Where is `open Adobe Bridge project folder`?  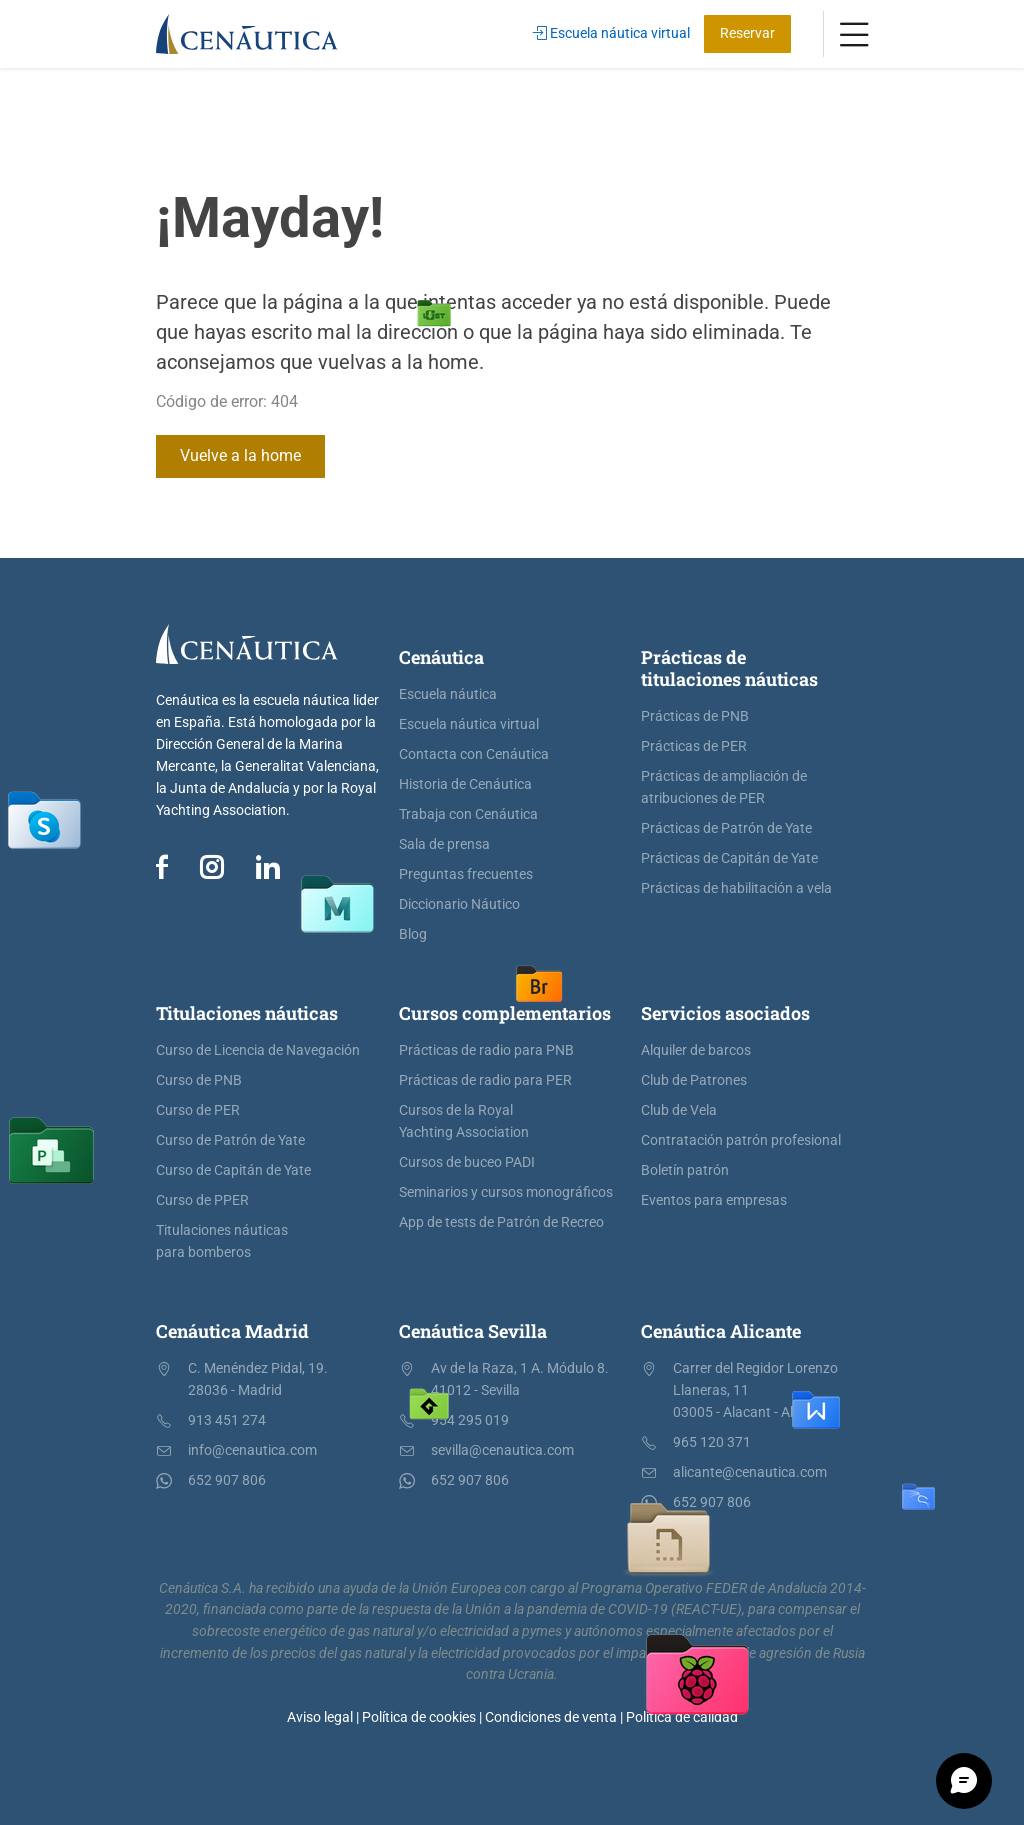 open Adobe Bridge project folder is located at coordinates (539, 985).